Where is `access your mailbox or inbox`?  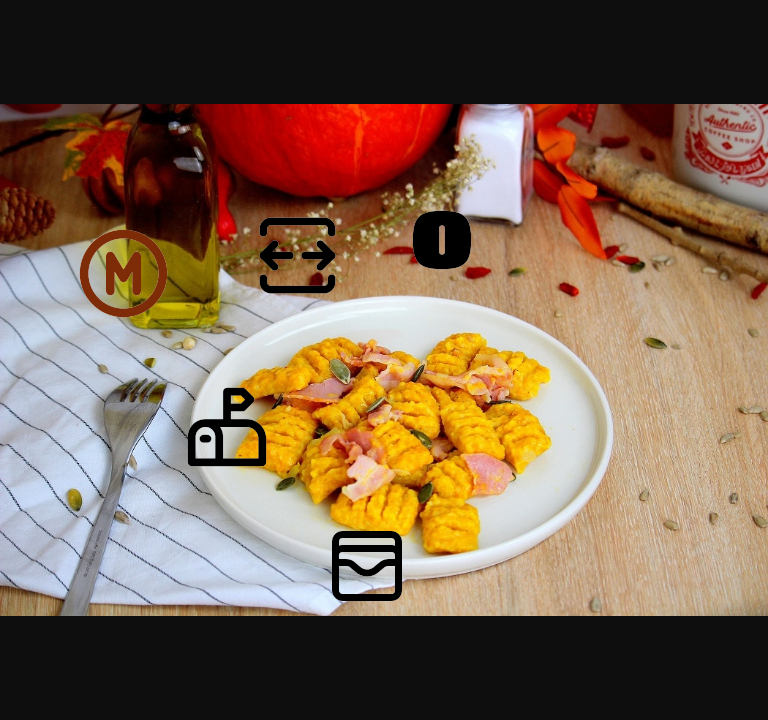 access your mailbox or inbox is located at coordinates (227, 427).